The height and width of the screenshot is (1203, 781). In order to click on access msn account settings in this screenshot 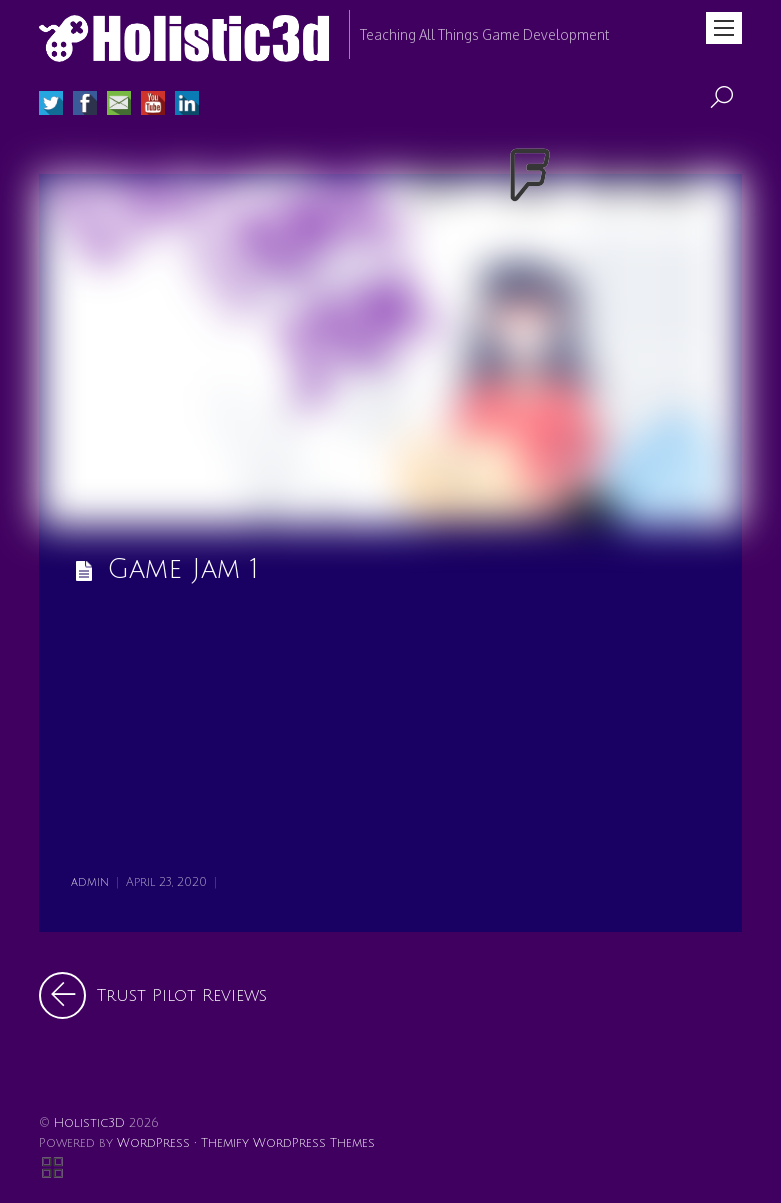, I will do `click(52, 1167)`.